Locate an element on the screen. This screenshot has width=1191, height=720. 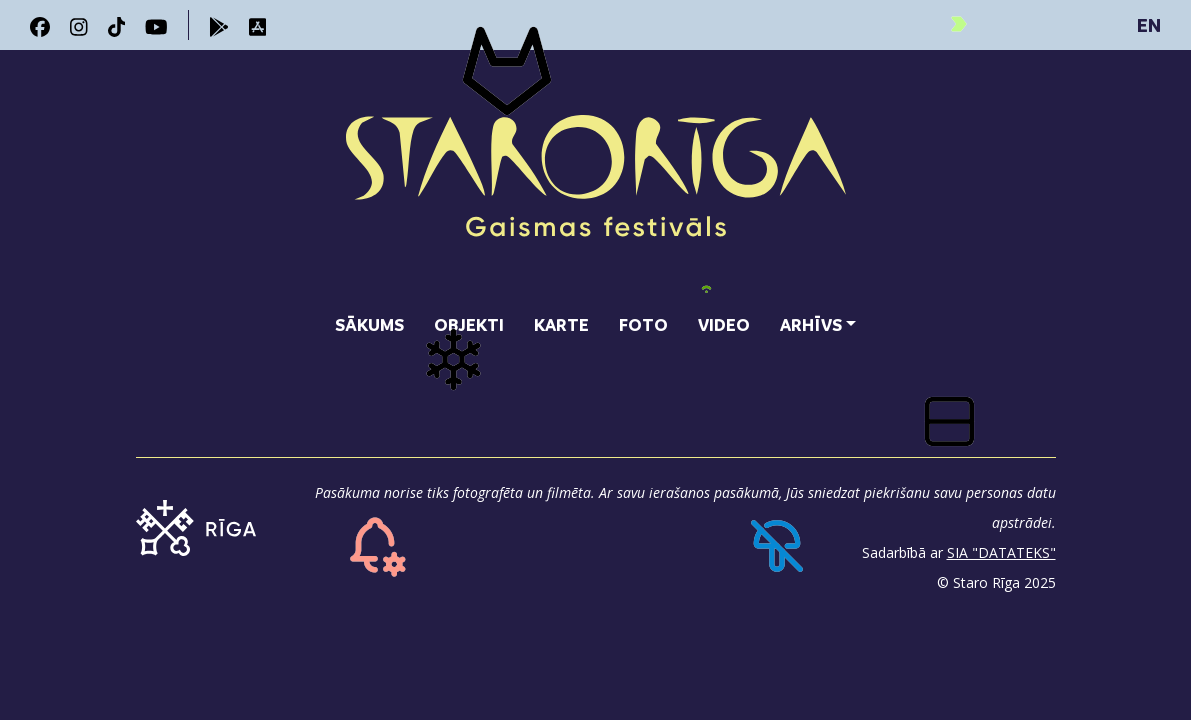
access notification settings is located at coordinates (375, 545).